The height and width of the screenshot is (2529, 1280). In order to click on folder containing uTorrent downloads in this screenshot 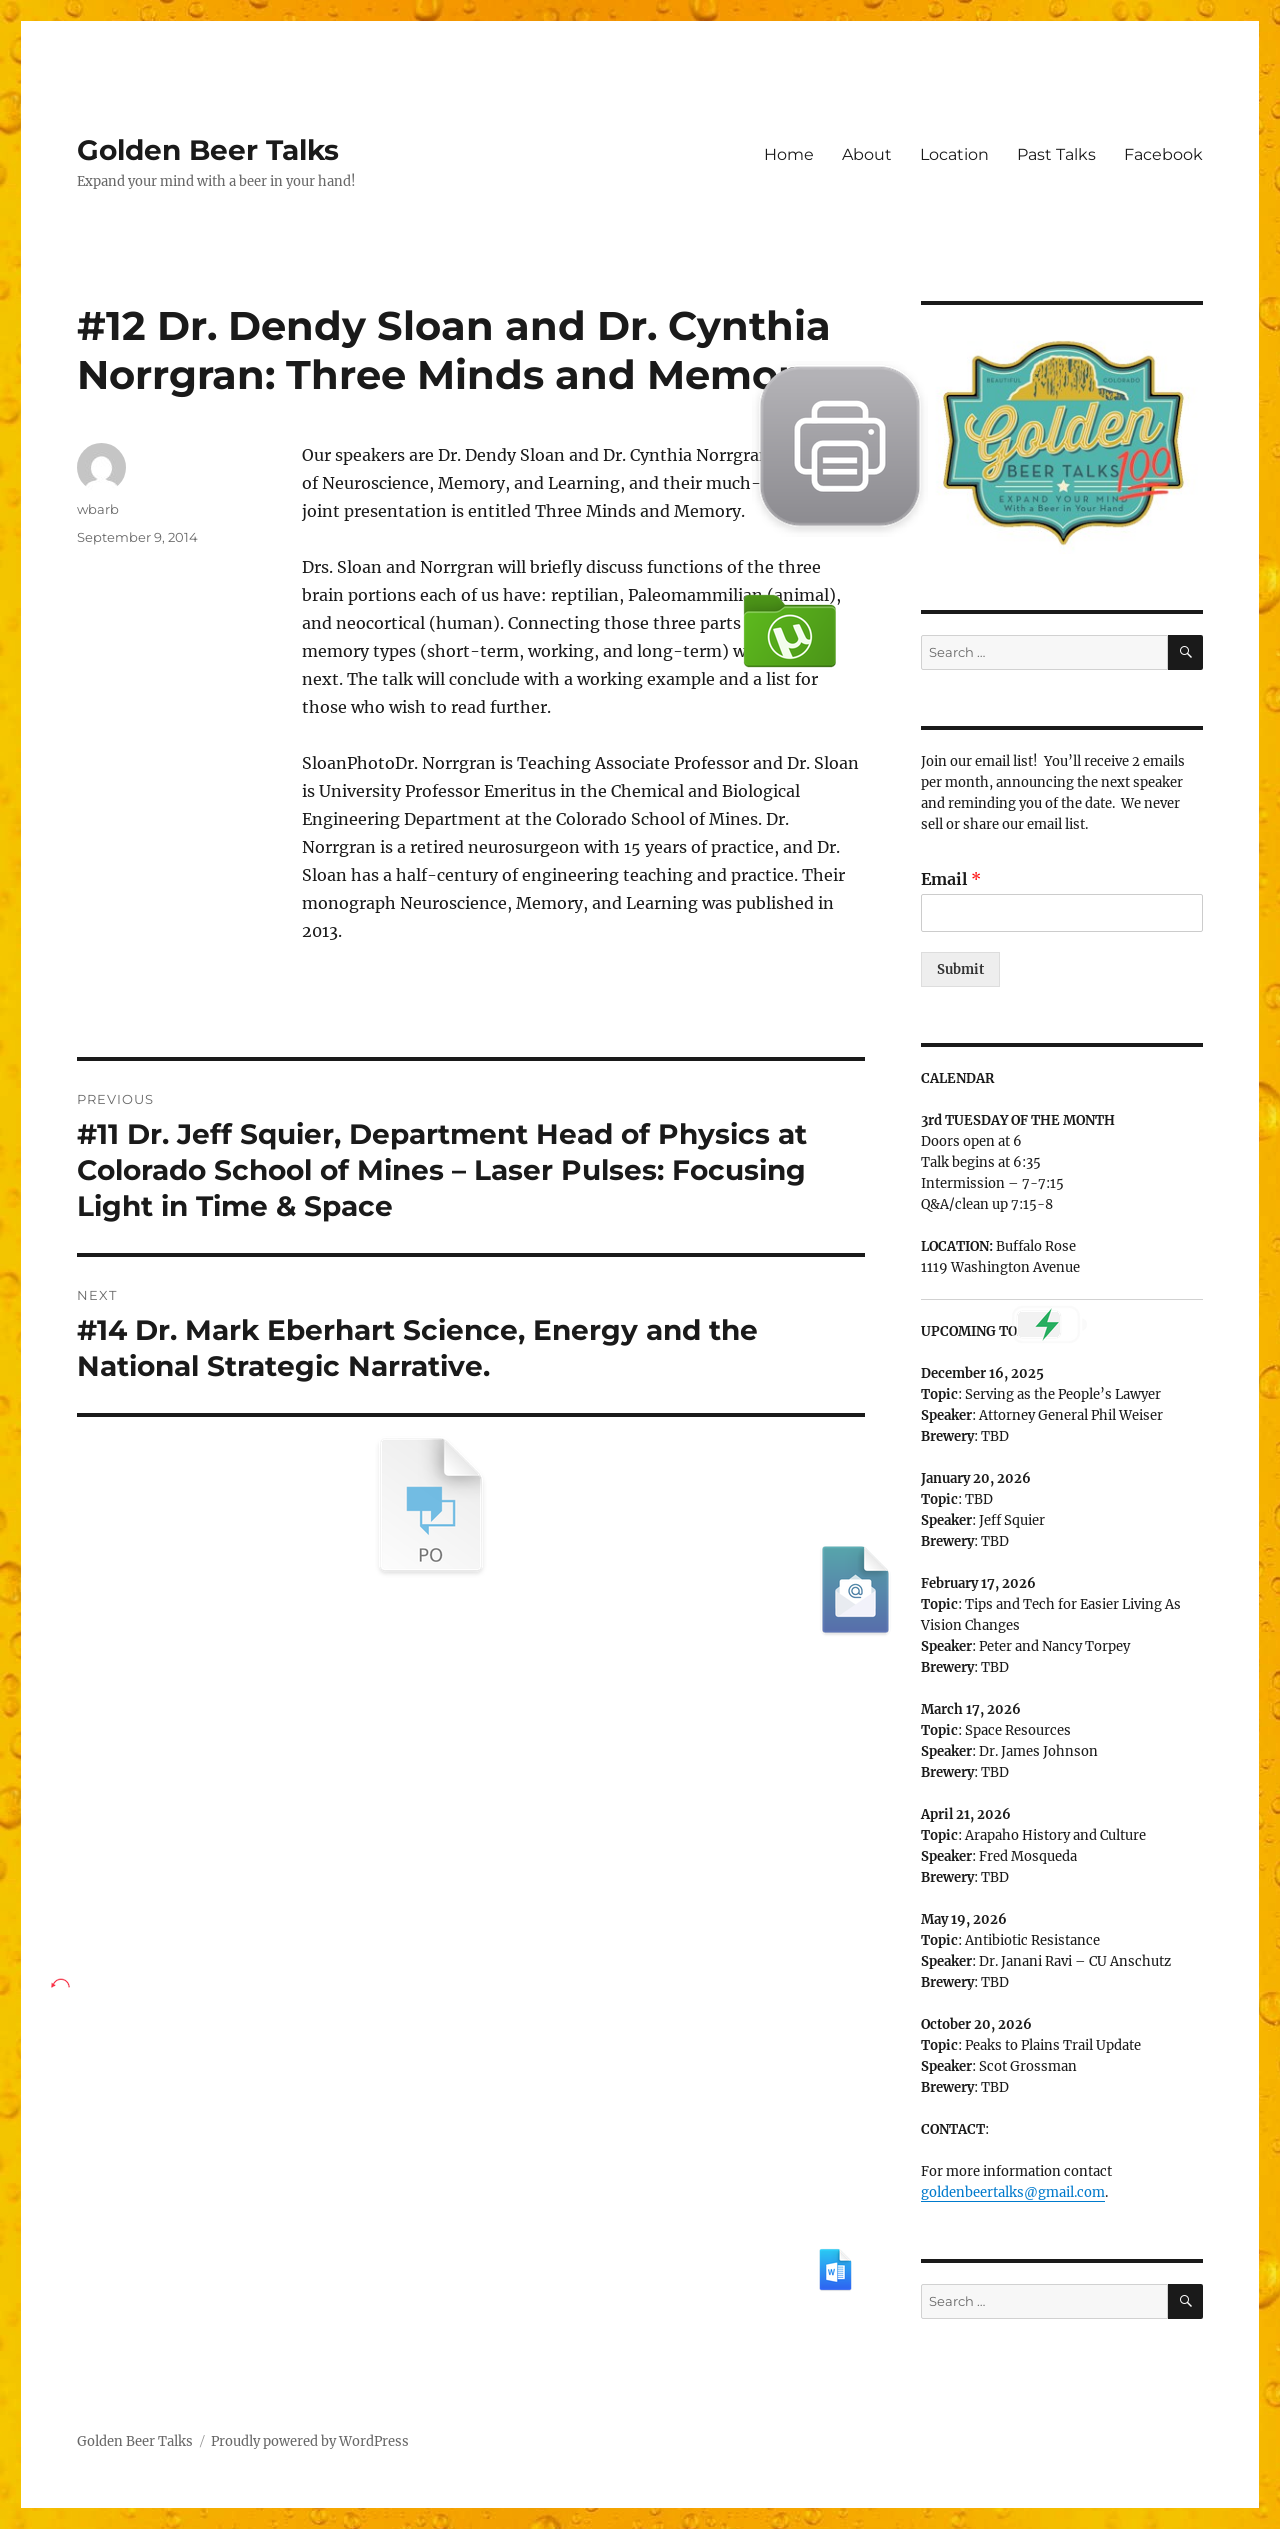, I will do `click(789, 633)`.